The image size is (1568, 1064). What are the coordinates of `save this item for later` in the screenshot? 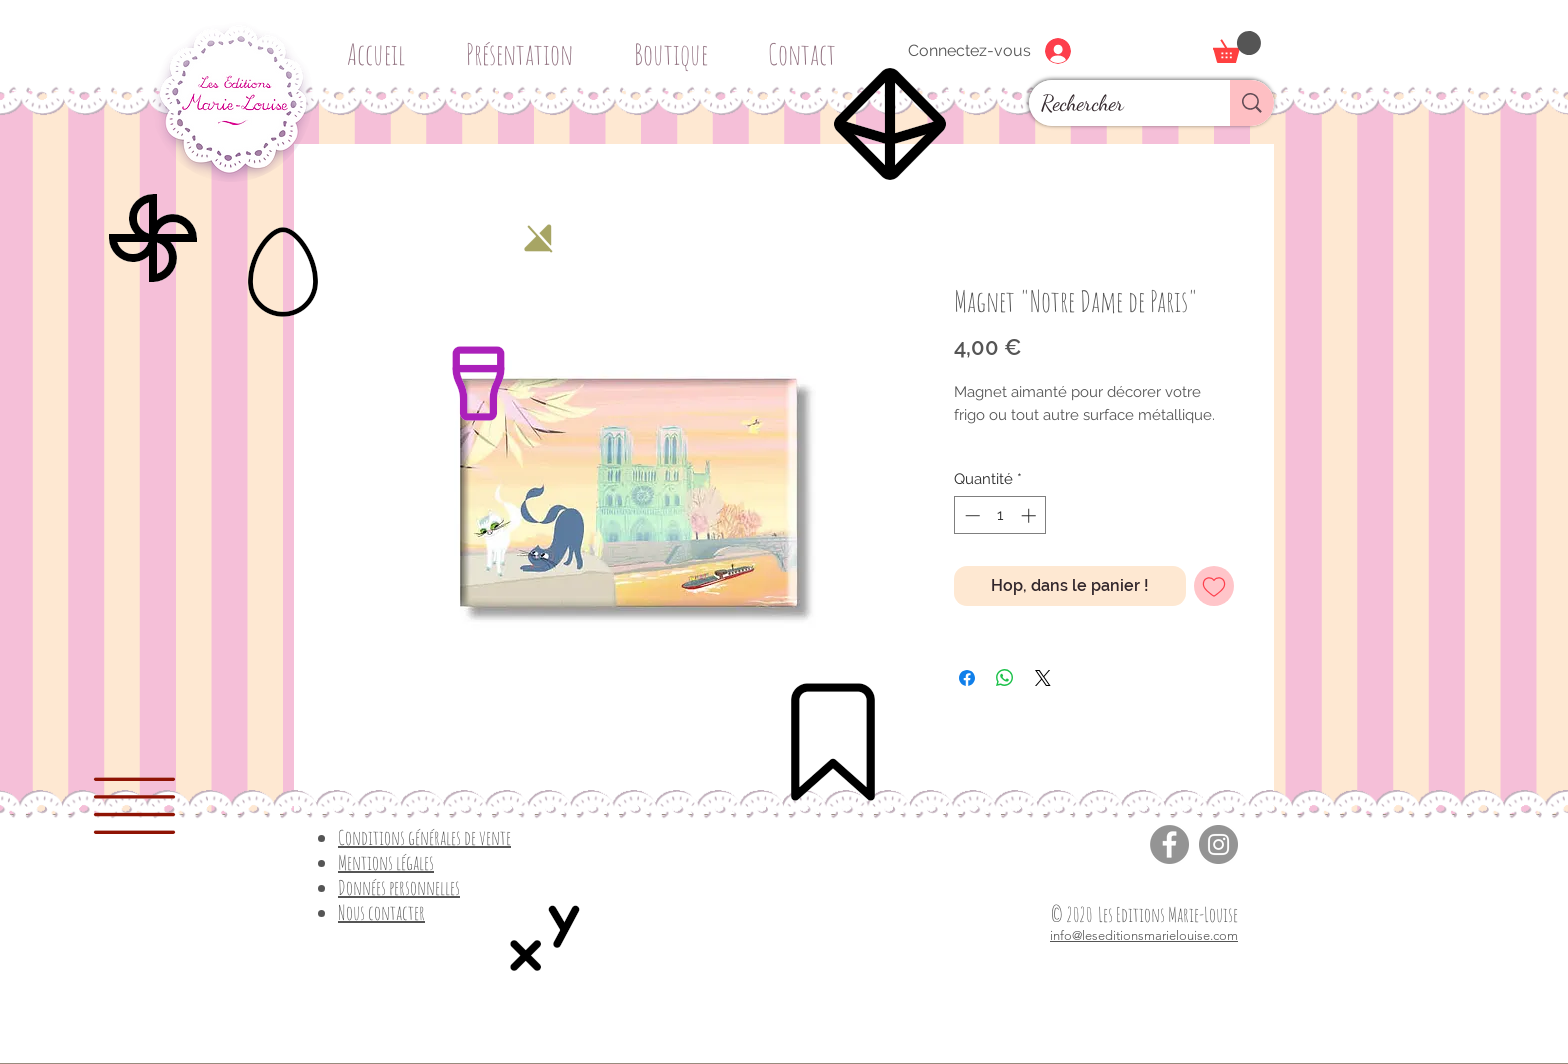 It's located at (833, 742).